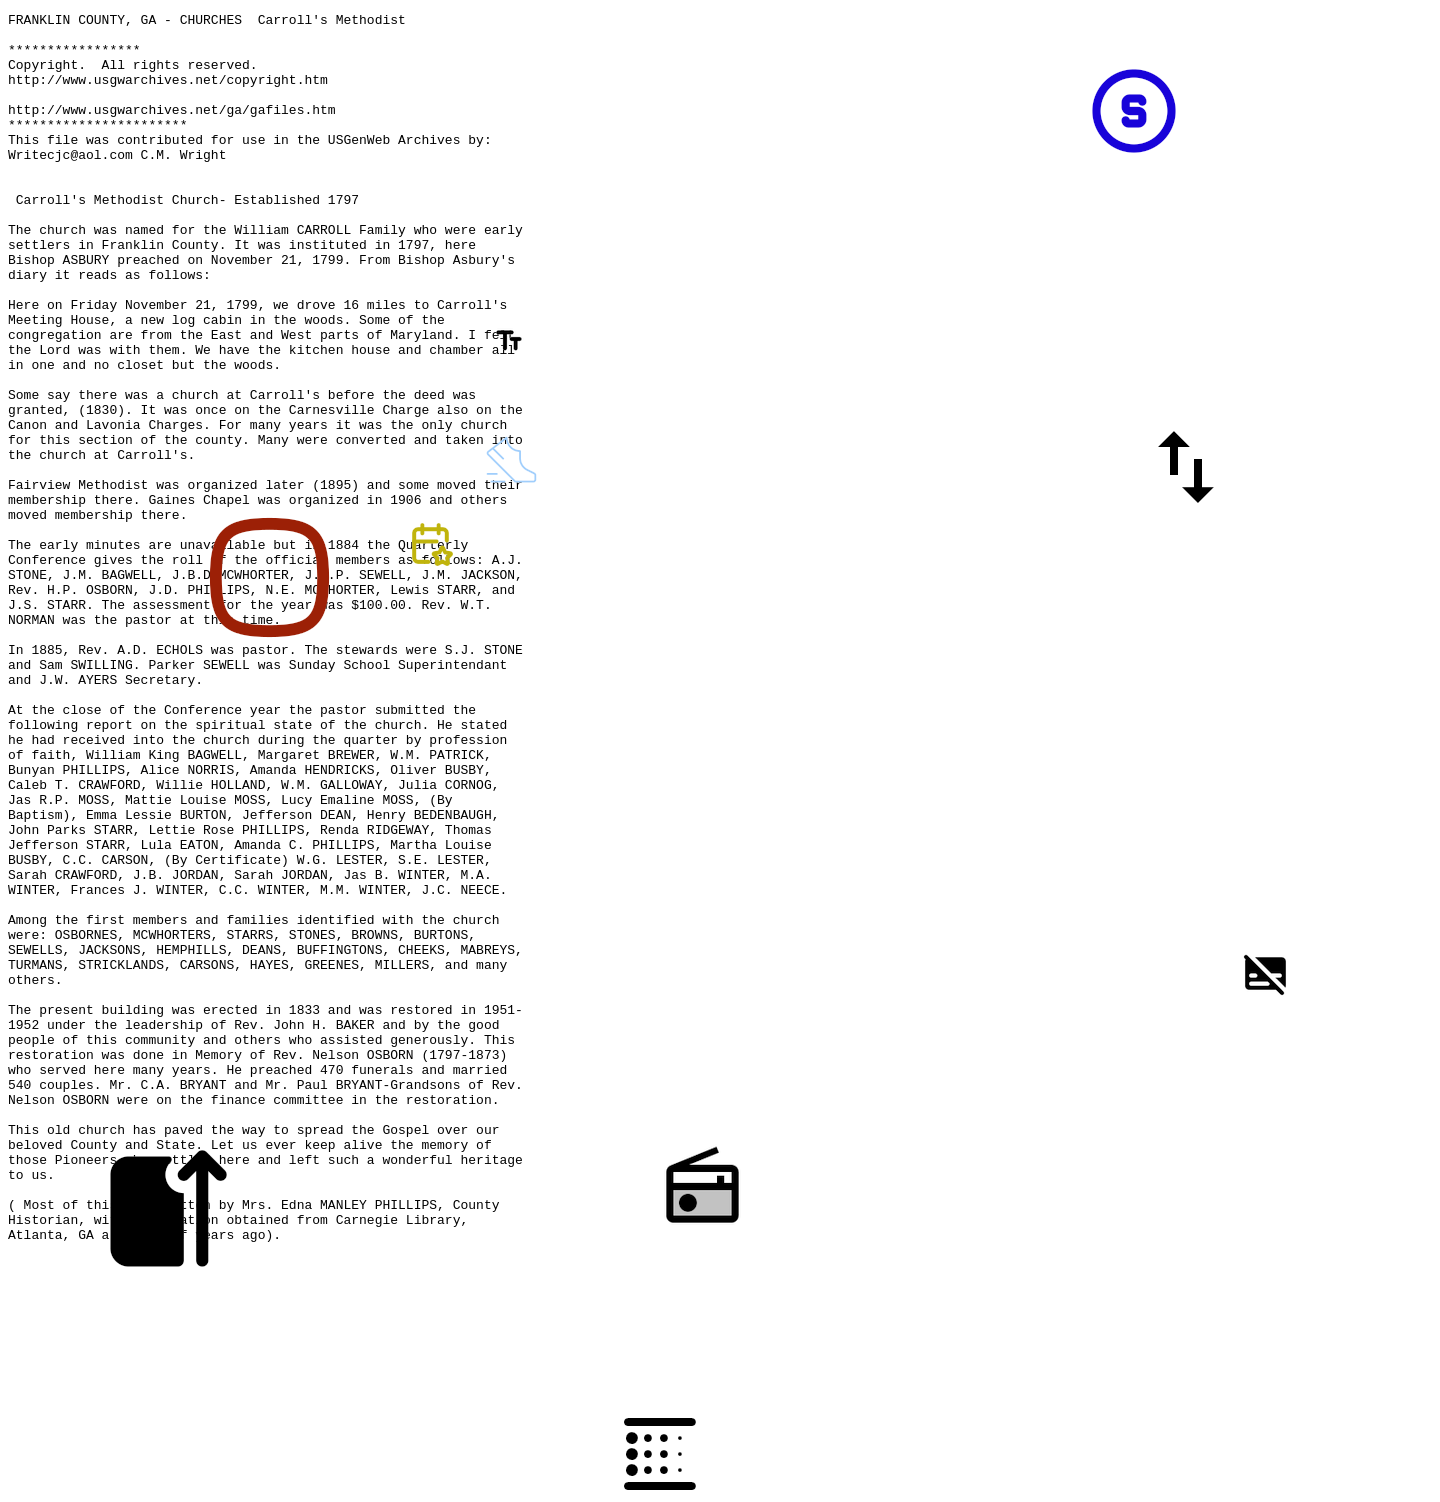  Describe the element at coordinates (1134, 111) in the screenshot. I see `indicates south direction on a map` at that location.